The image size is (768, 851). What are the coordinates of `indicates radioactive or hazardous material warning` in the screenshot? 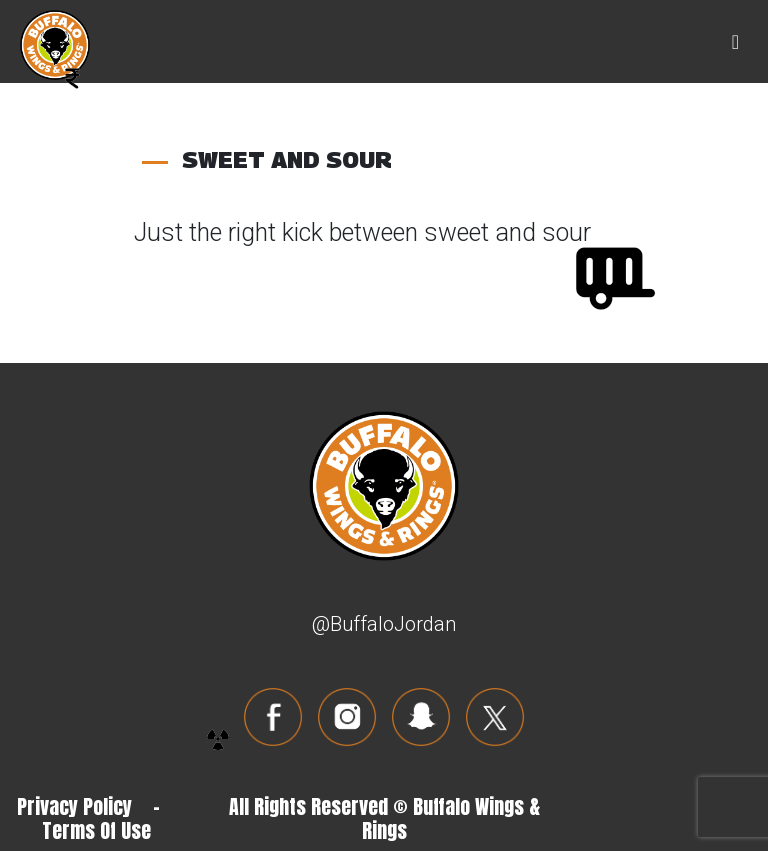 It's located at (218, 739).